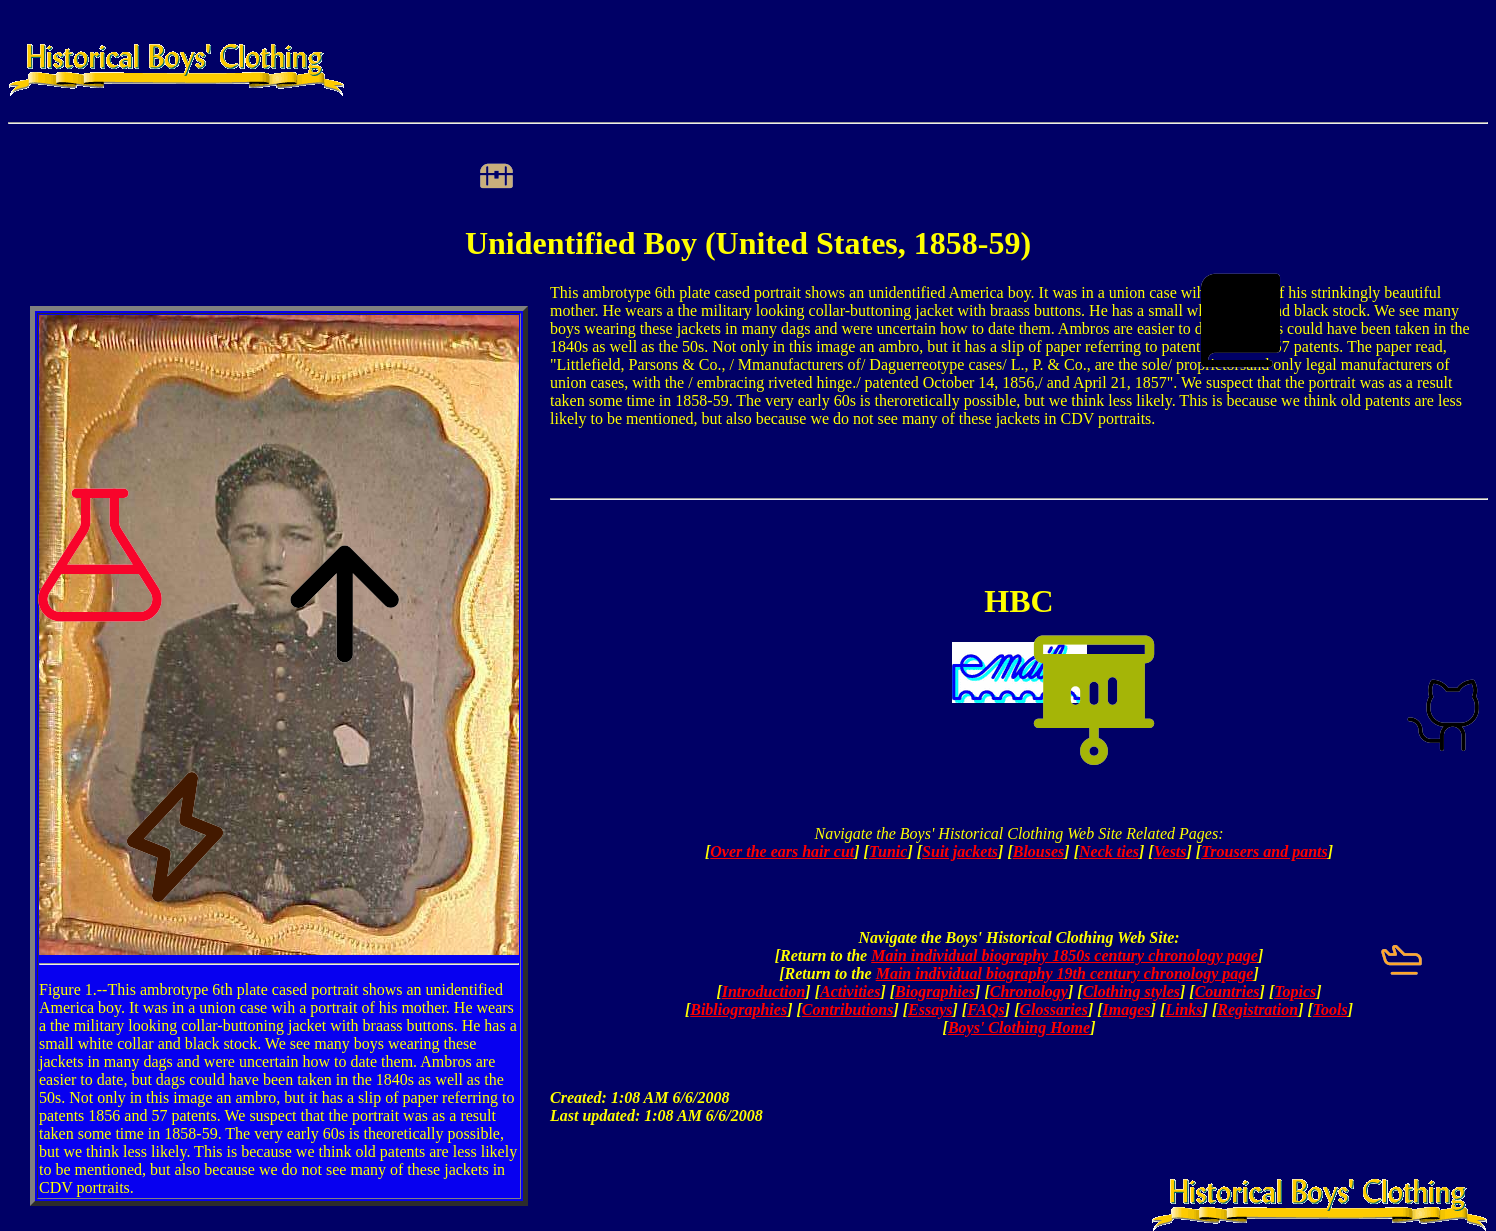 This screenshot has width=1496, height=1231. Describe the element at coordinates (1240, 320) in the screenshot. I see `open library or reading list` at that location.